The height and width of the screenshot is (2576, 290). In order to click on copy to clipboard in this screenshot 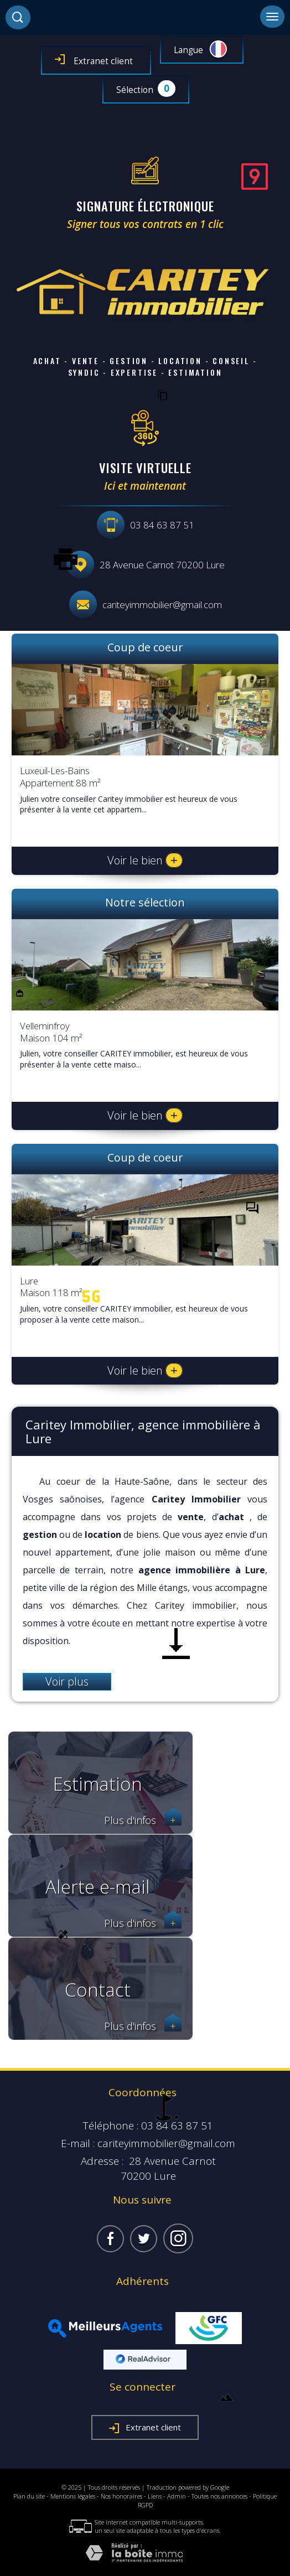, I will do `click(163, 395)`.